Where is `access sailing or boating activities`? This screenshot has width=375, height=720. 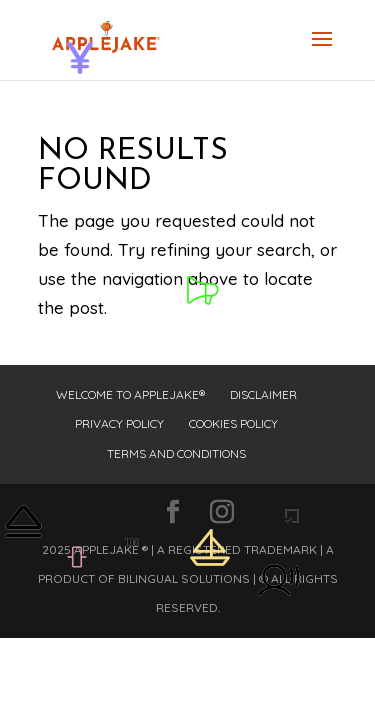 access sailing or boating activities is located at coordinates (210, 550).